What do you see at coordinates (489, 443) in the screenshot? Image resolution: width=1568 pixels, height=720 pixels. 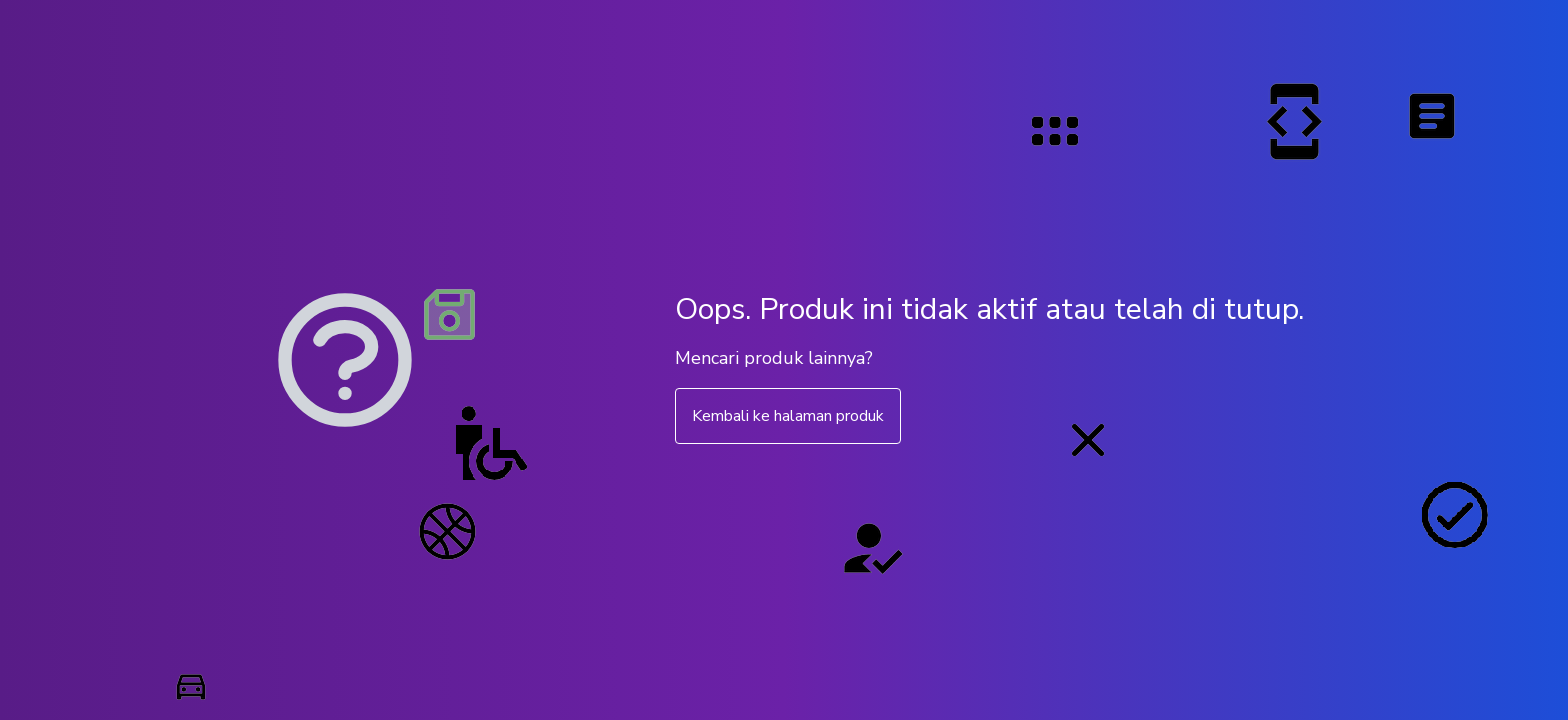 I see `wheelchair accessible pickup location` at bounding box center [489, 443].